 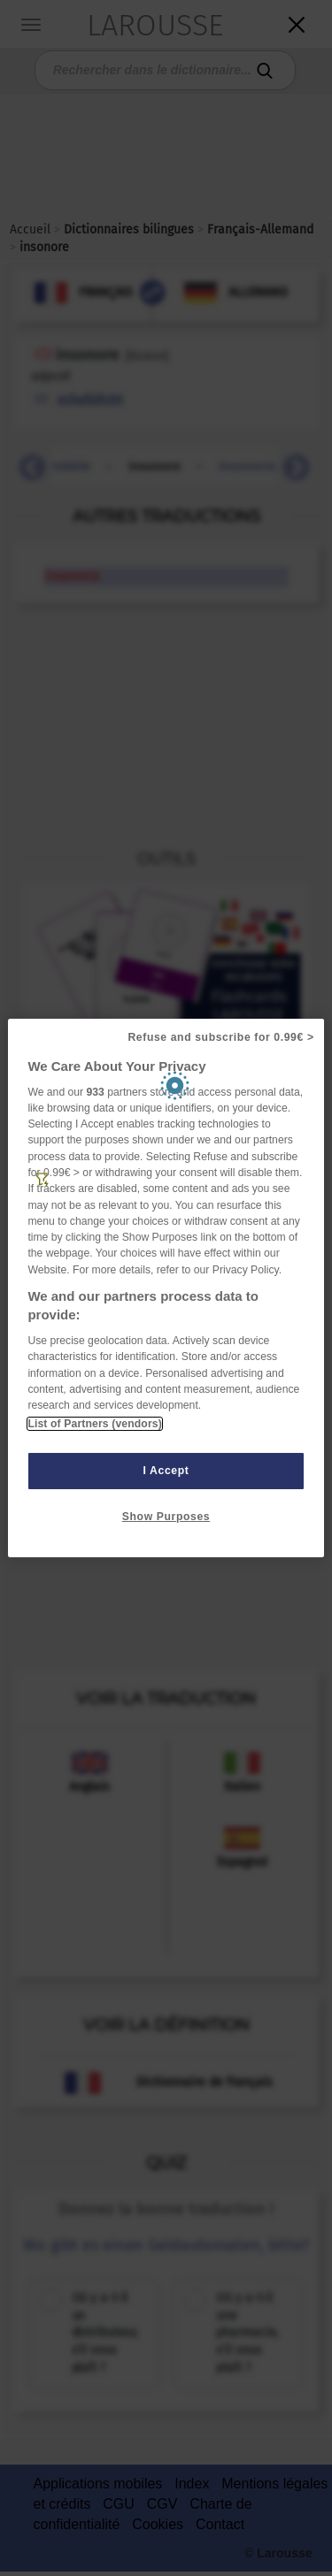 What do you see at coordinates (174, 1085) in the screenshot?
I see `indicates live photo mode is active` at bounding box center [174, 1085].